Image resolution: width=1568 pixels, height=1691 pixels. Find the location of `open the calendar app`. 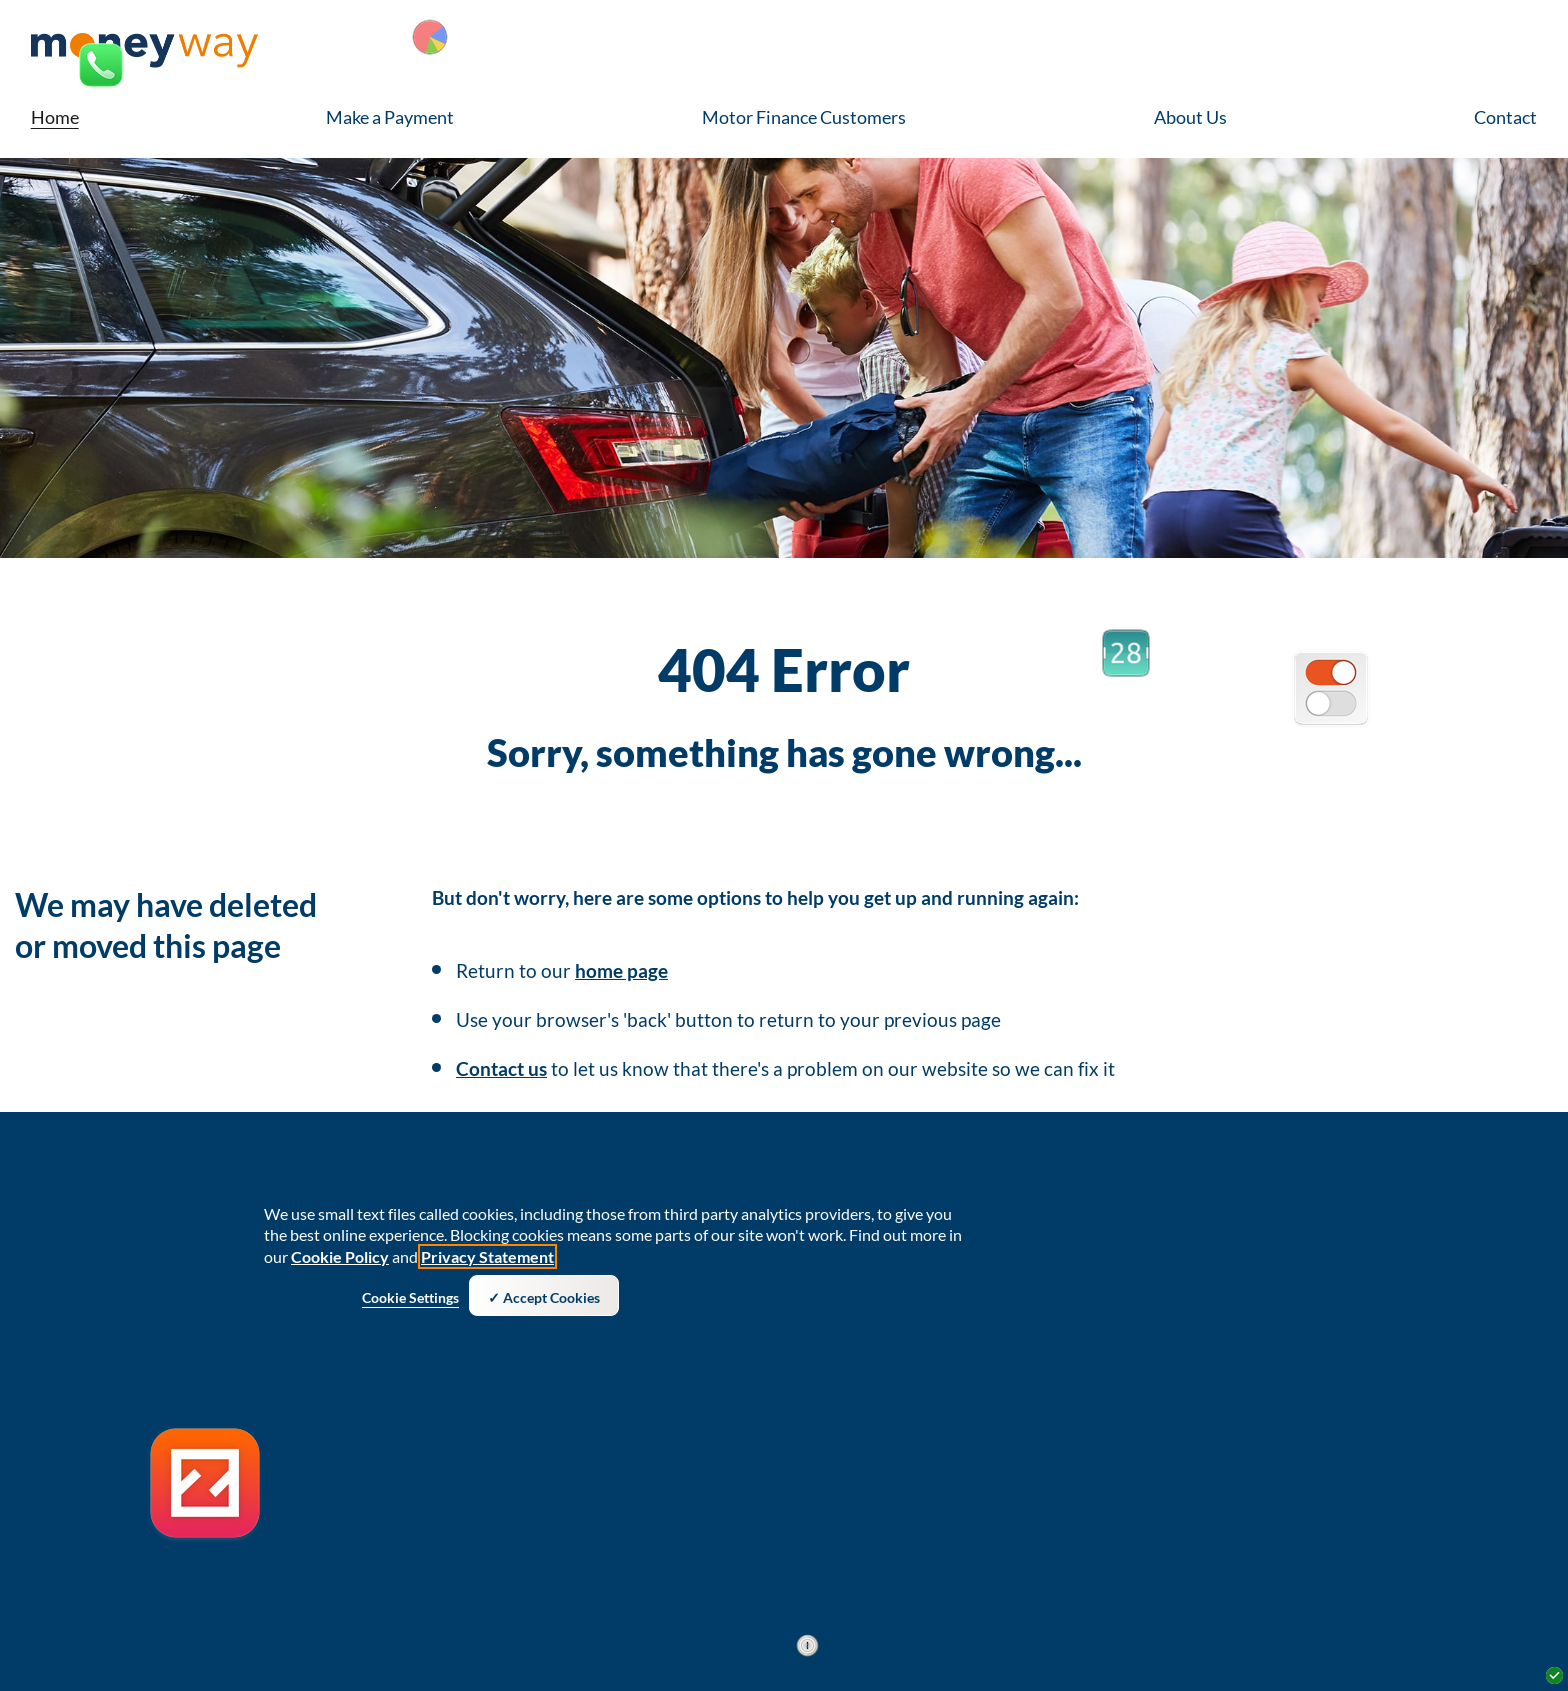

open the calendar app is located at coordinates (1126, 653).